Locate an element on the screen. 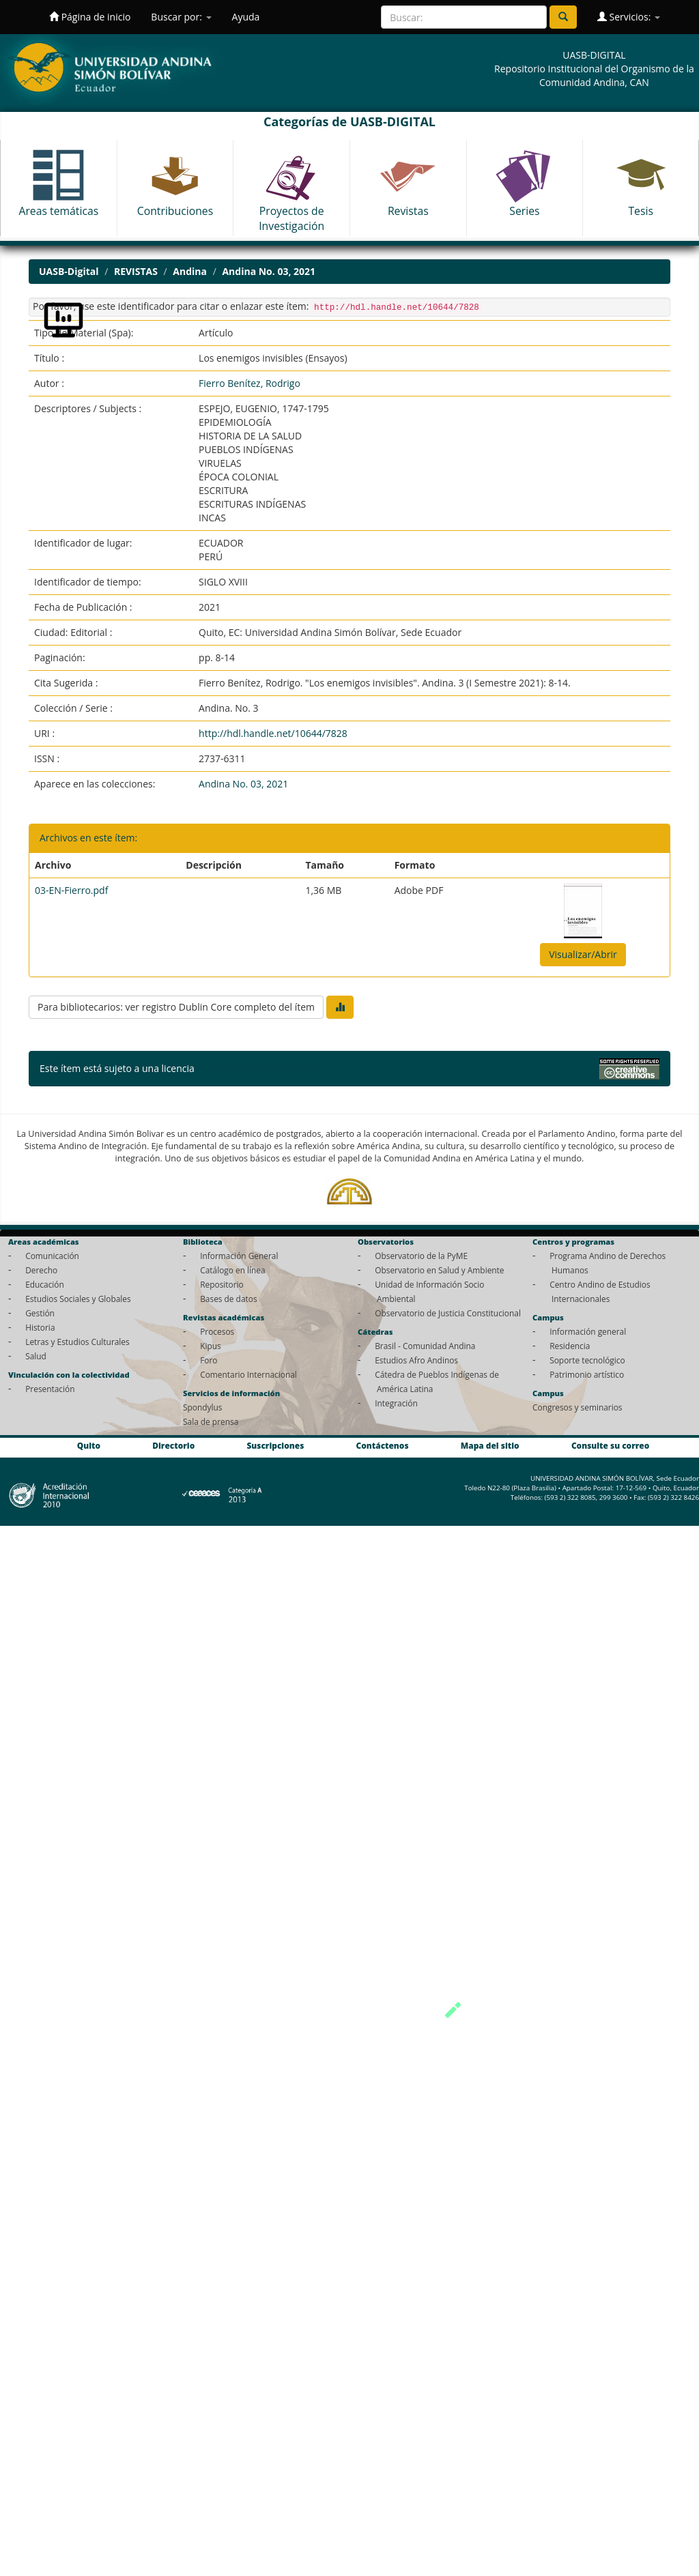 This screenshot has height=2576, width=699. view desktop analytics dashboard is located at coordinates (63, 320).